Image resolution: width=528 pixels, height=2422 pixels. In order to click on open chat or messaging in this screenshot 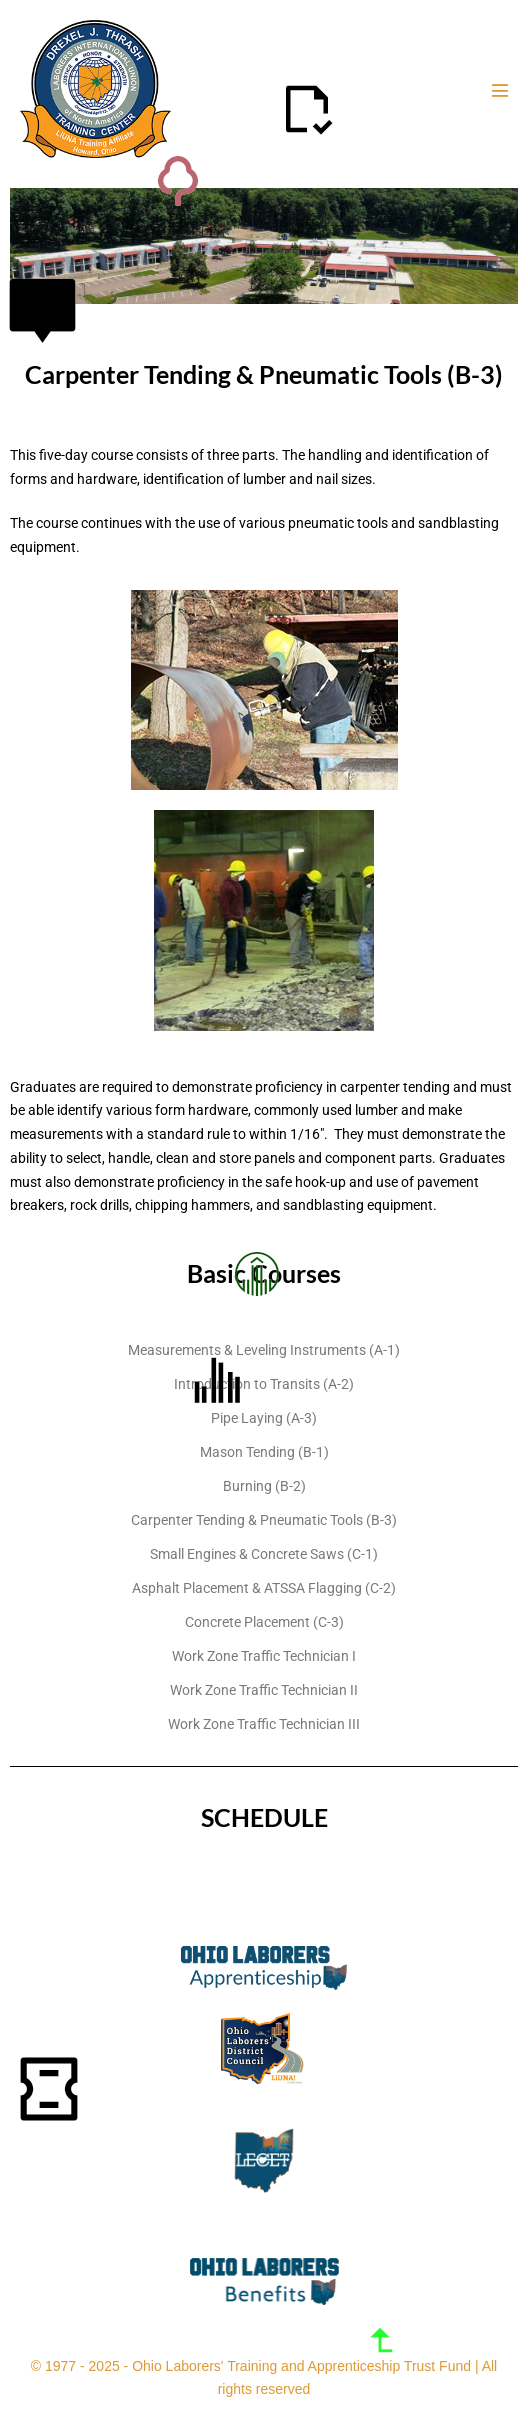, I will do `click(42, 308)`.